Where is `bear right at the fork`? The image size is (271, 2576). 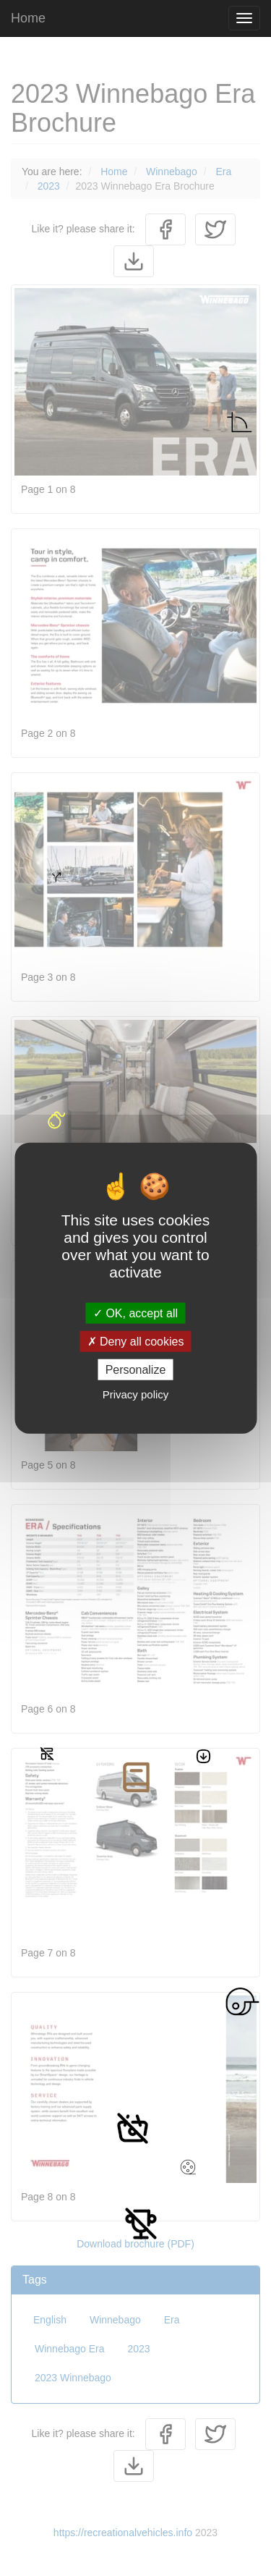 bear right at the fork is located at coordinates (56, 877).